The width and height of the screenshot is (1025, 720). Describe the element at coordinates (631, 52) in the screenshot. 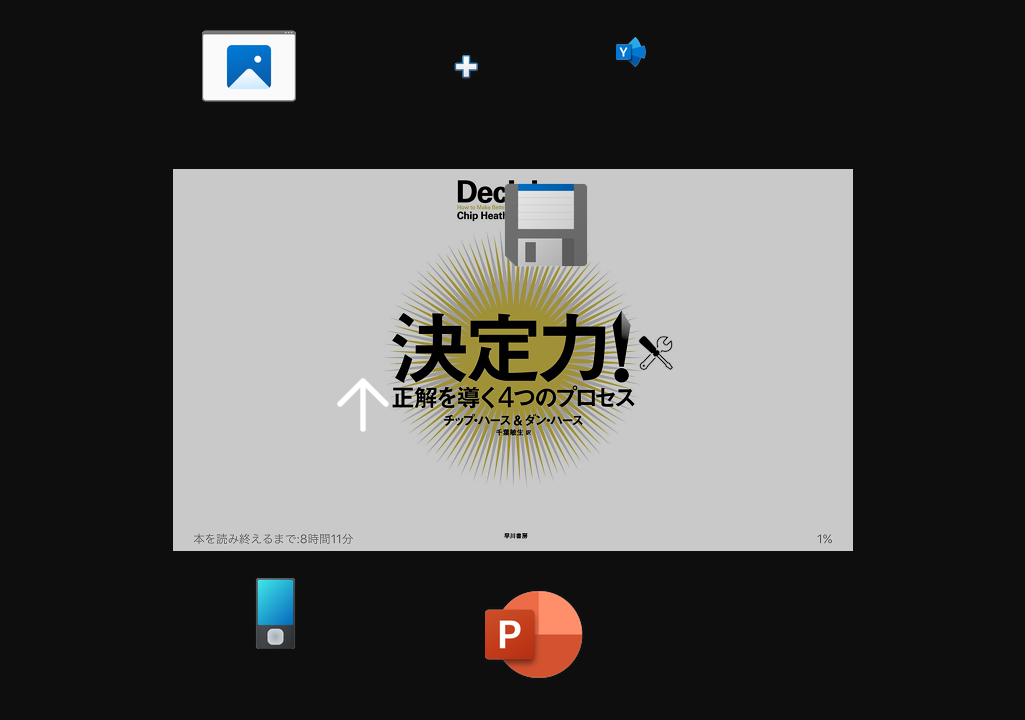

I see `open yammer enterprise social network` at that location.